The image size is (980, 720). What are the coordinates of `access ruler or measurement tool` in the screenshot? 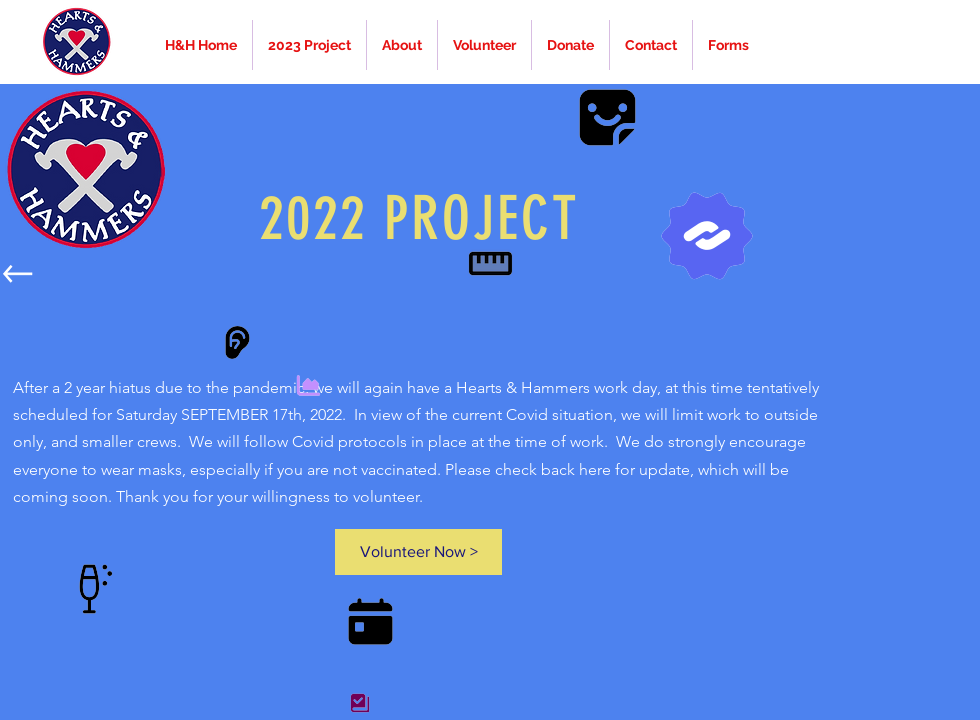 It's located at (490, 263).